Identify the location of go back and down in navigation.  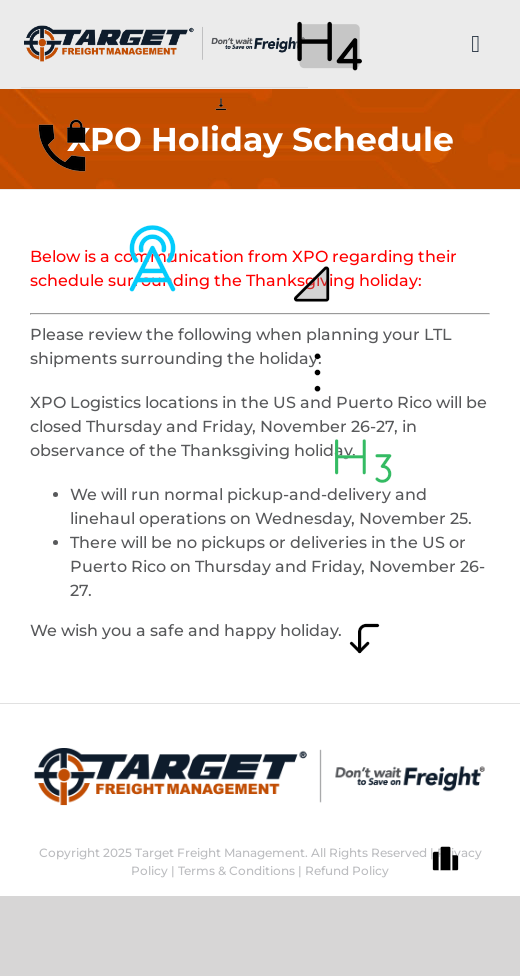
(364, 638).